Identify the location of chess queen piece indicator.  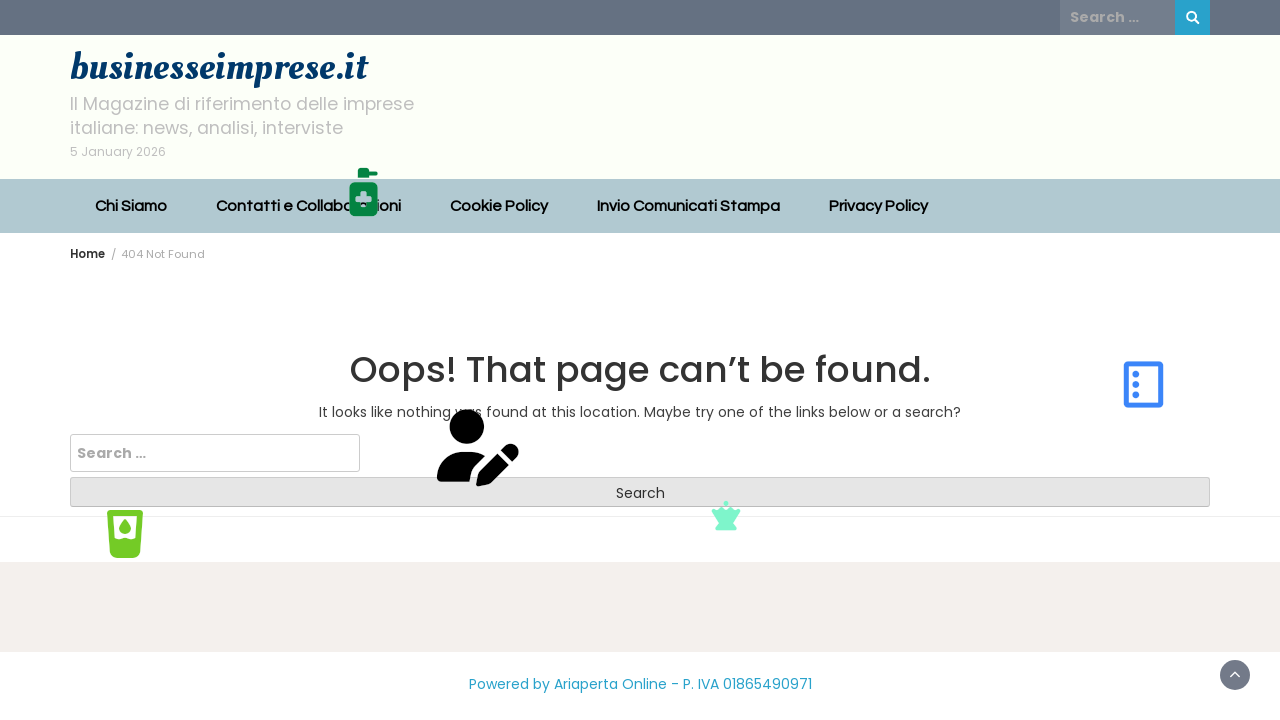
(726, 516).